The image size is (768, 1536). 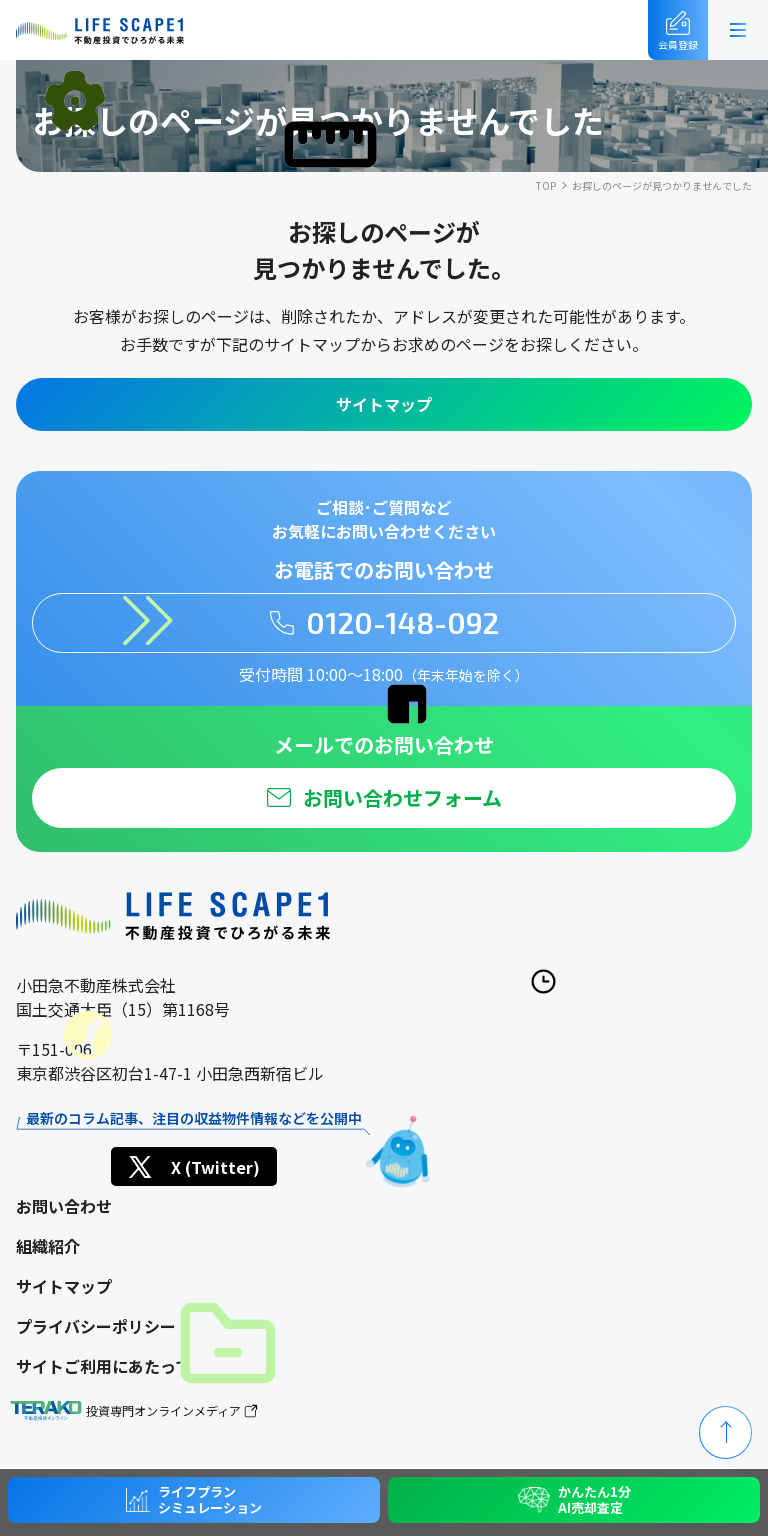 What do you see at coordinates (330, 144) in the screenshot?
I see `measure dimensions or distances` at bounding box center [330, 144].